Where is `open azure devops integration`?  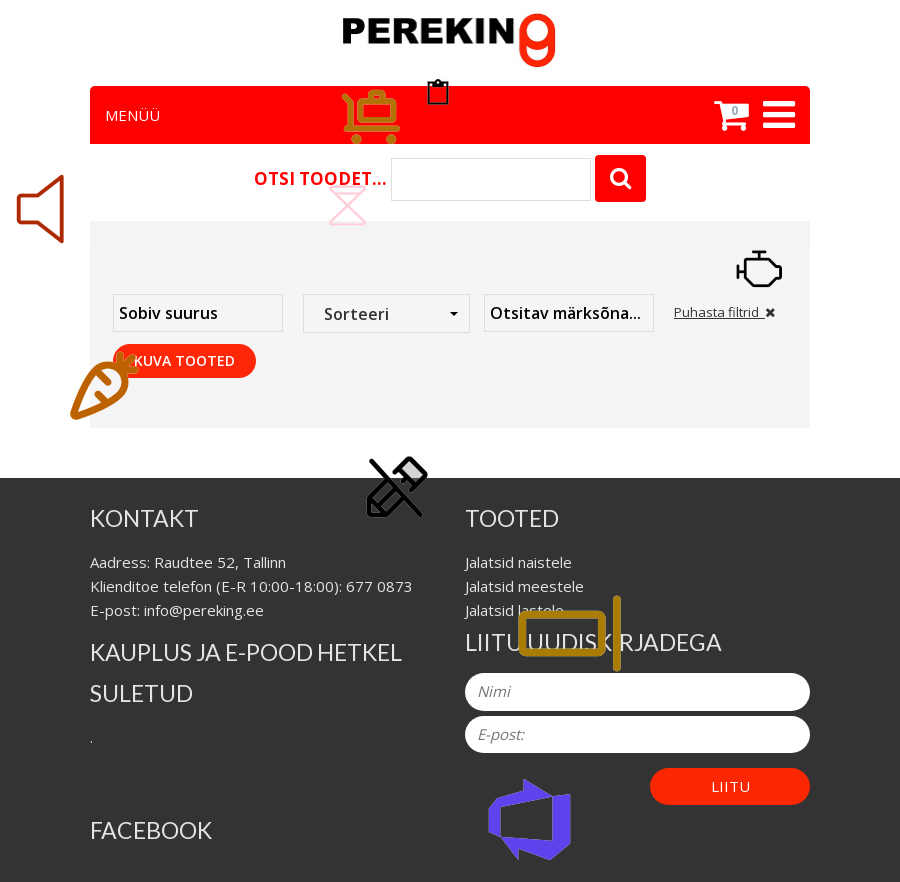 open azure devops integration is located at coordinates (529, 819).